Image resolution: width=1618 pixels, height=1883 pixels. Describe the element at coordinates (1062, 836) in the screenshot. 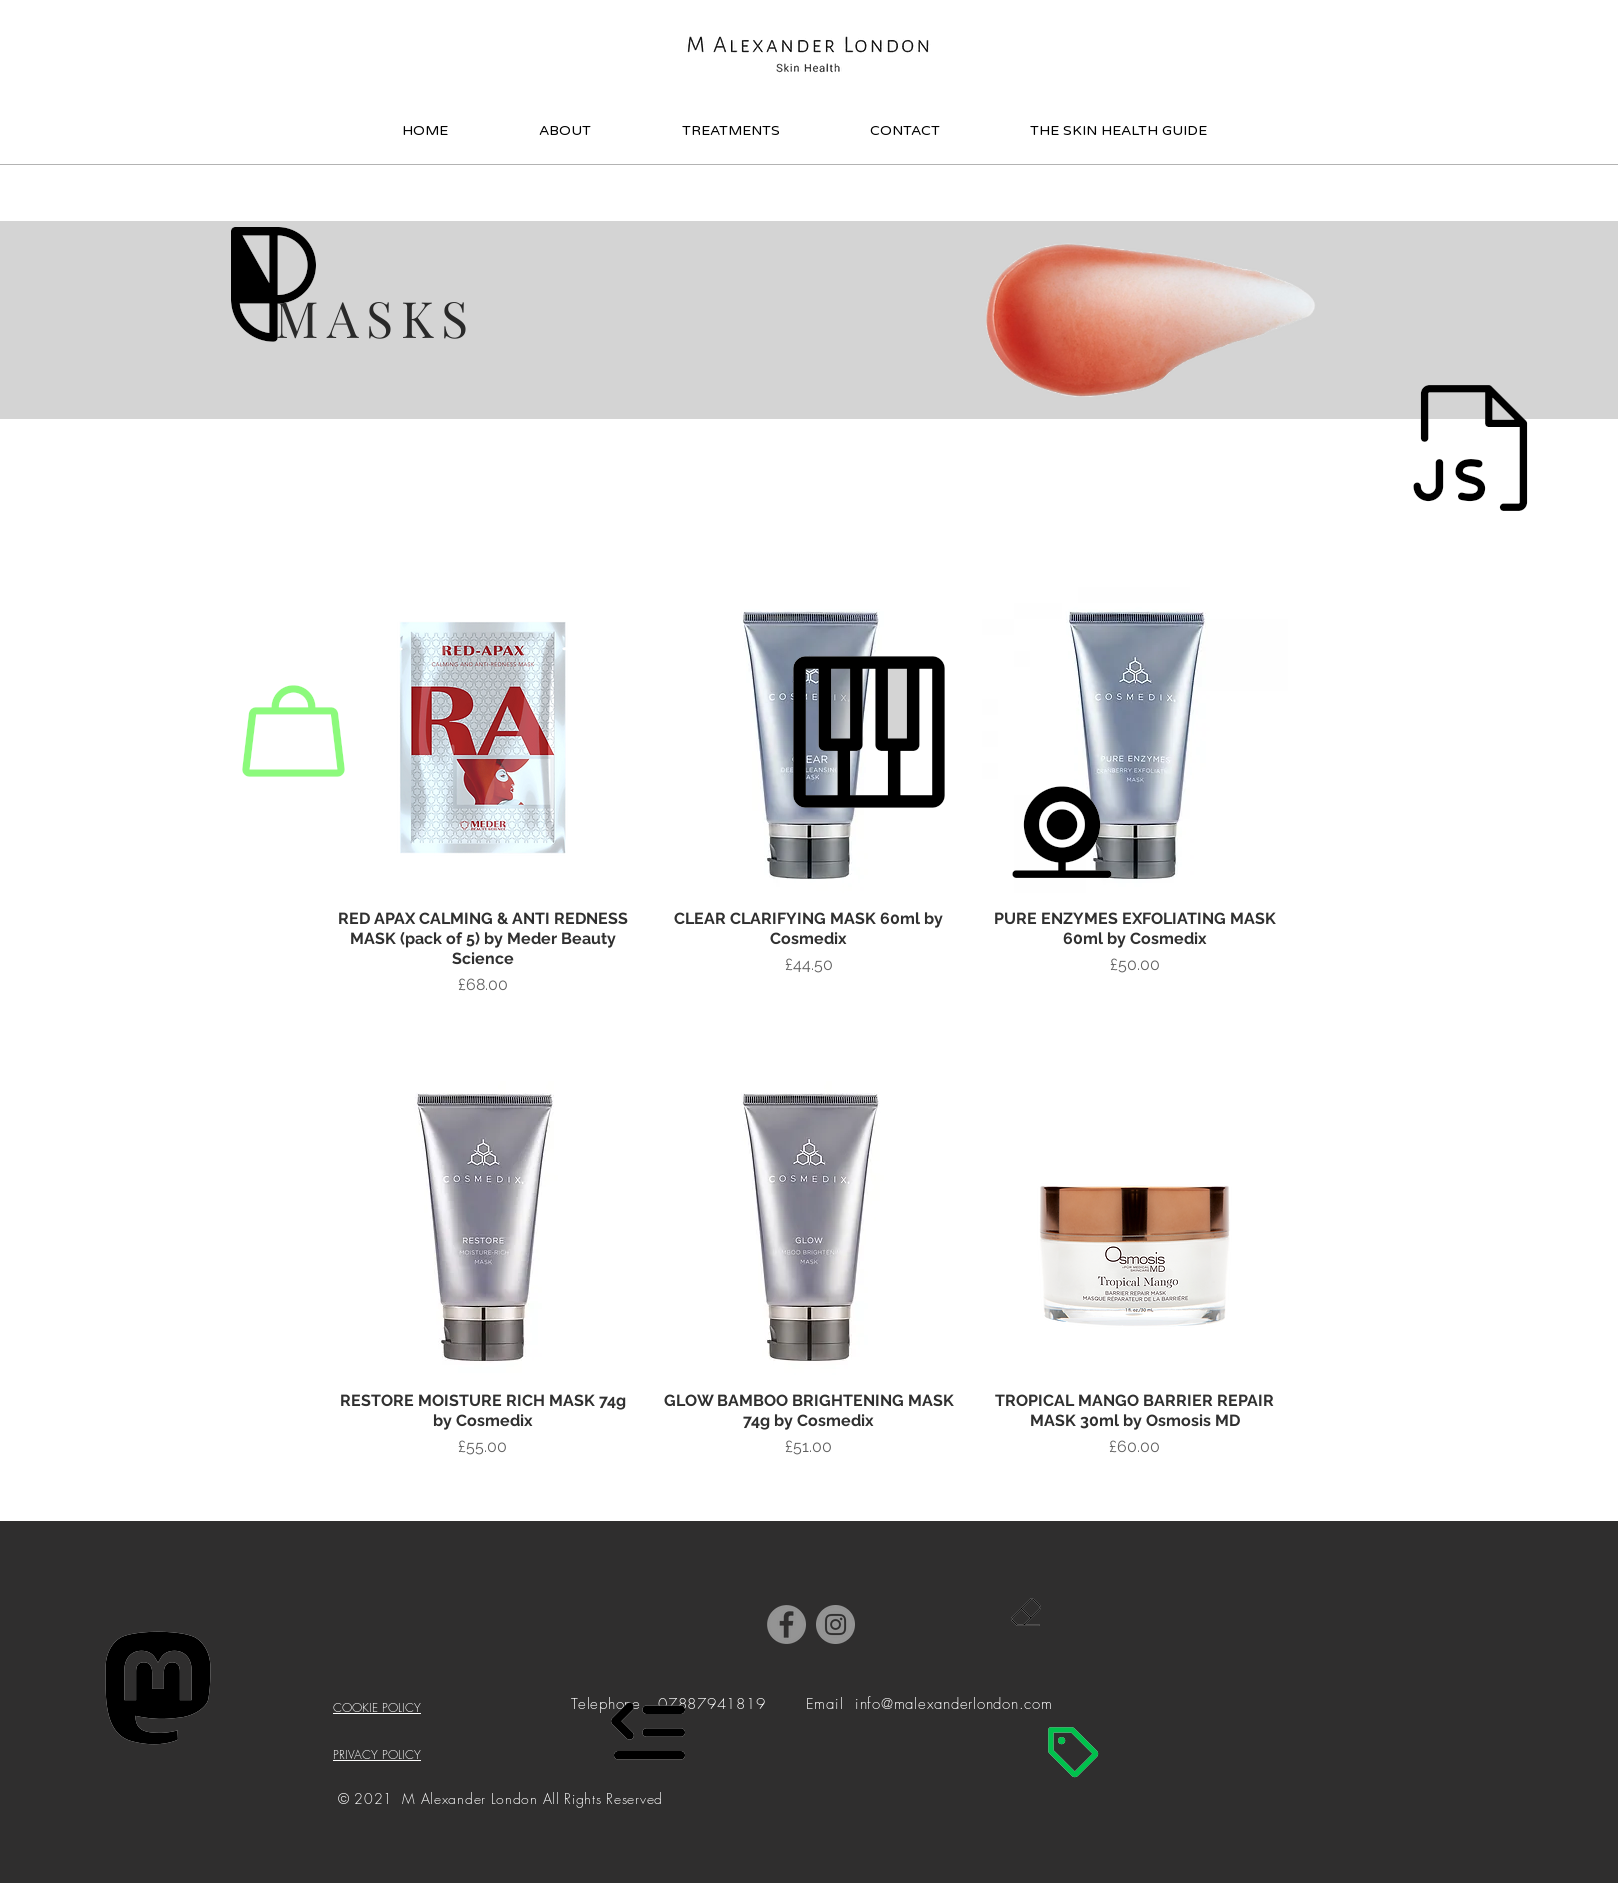

I see `enable webcam or video camera` at that location.